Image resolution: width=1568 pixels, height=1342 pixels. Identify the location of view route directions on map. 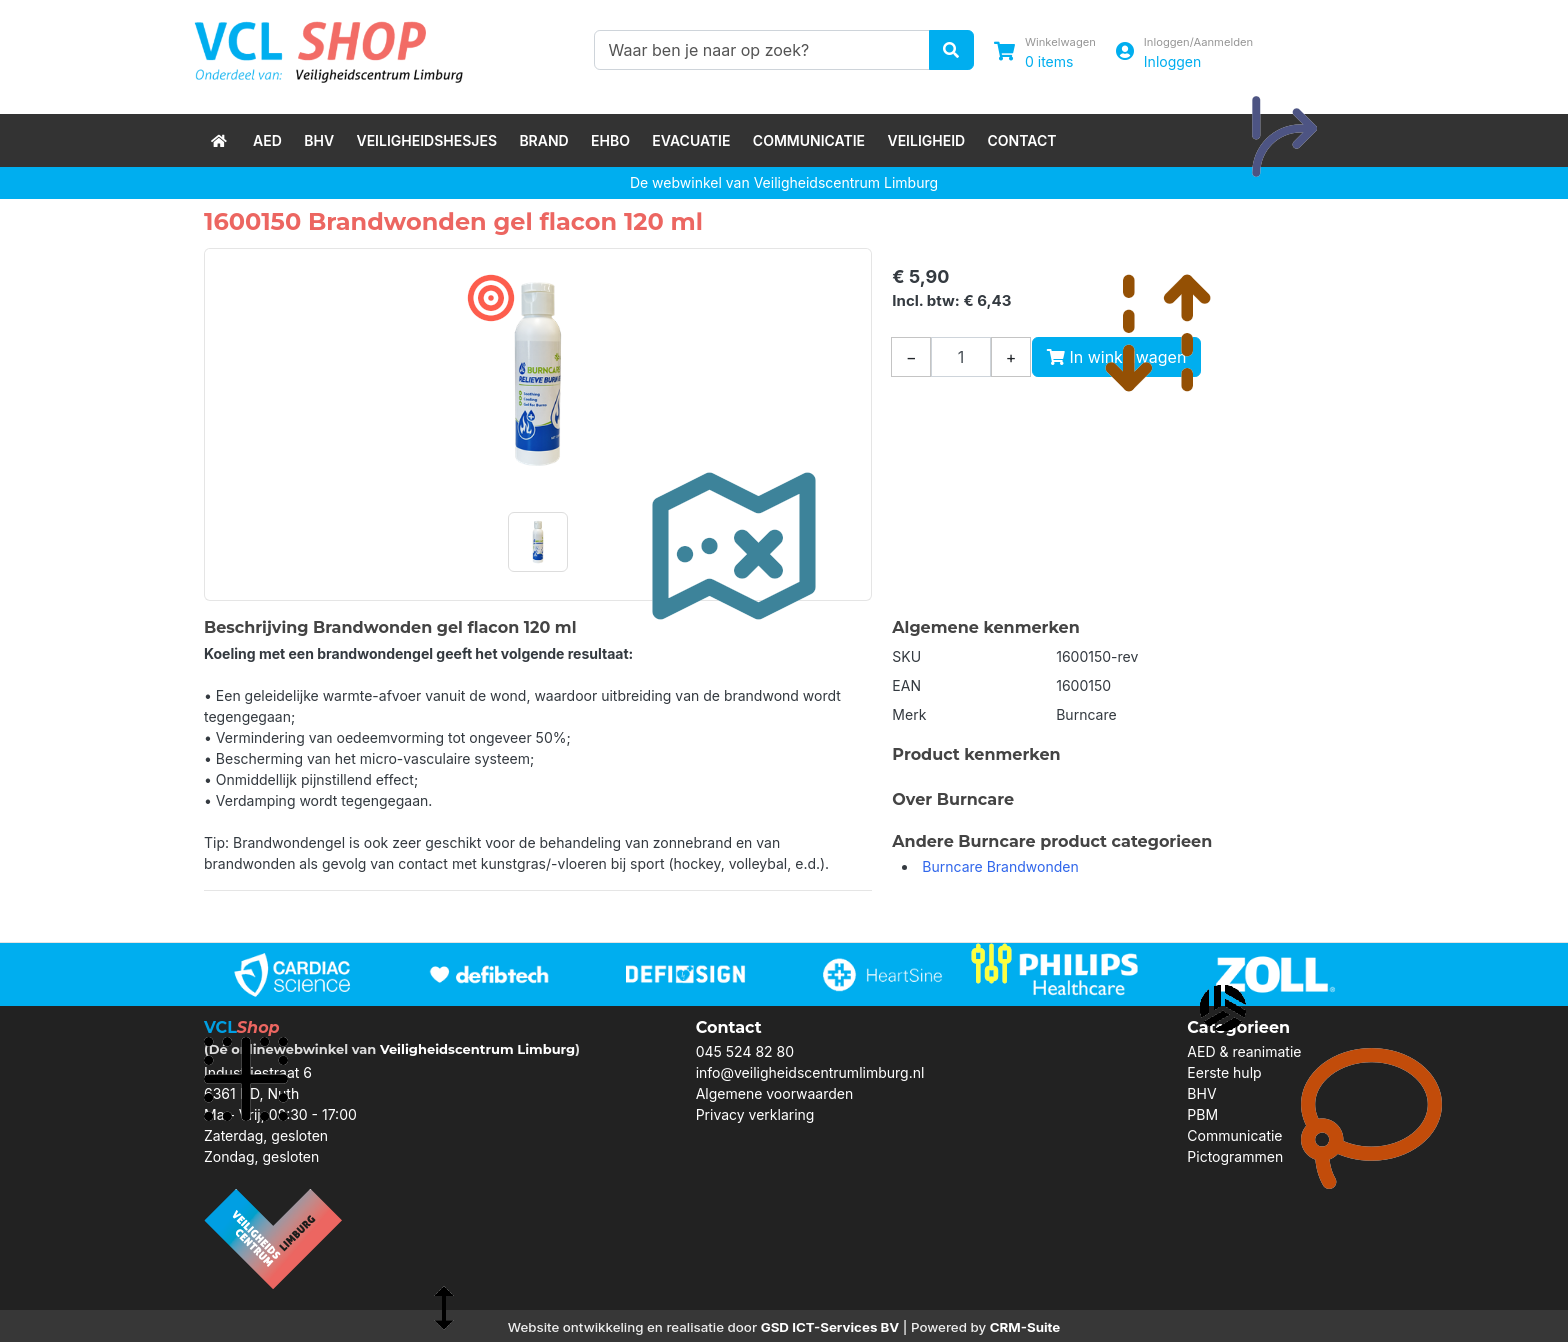
(734, 546).